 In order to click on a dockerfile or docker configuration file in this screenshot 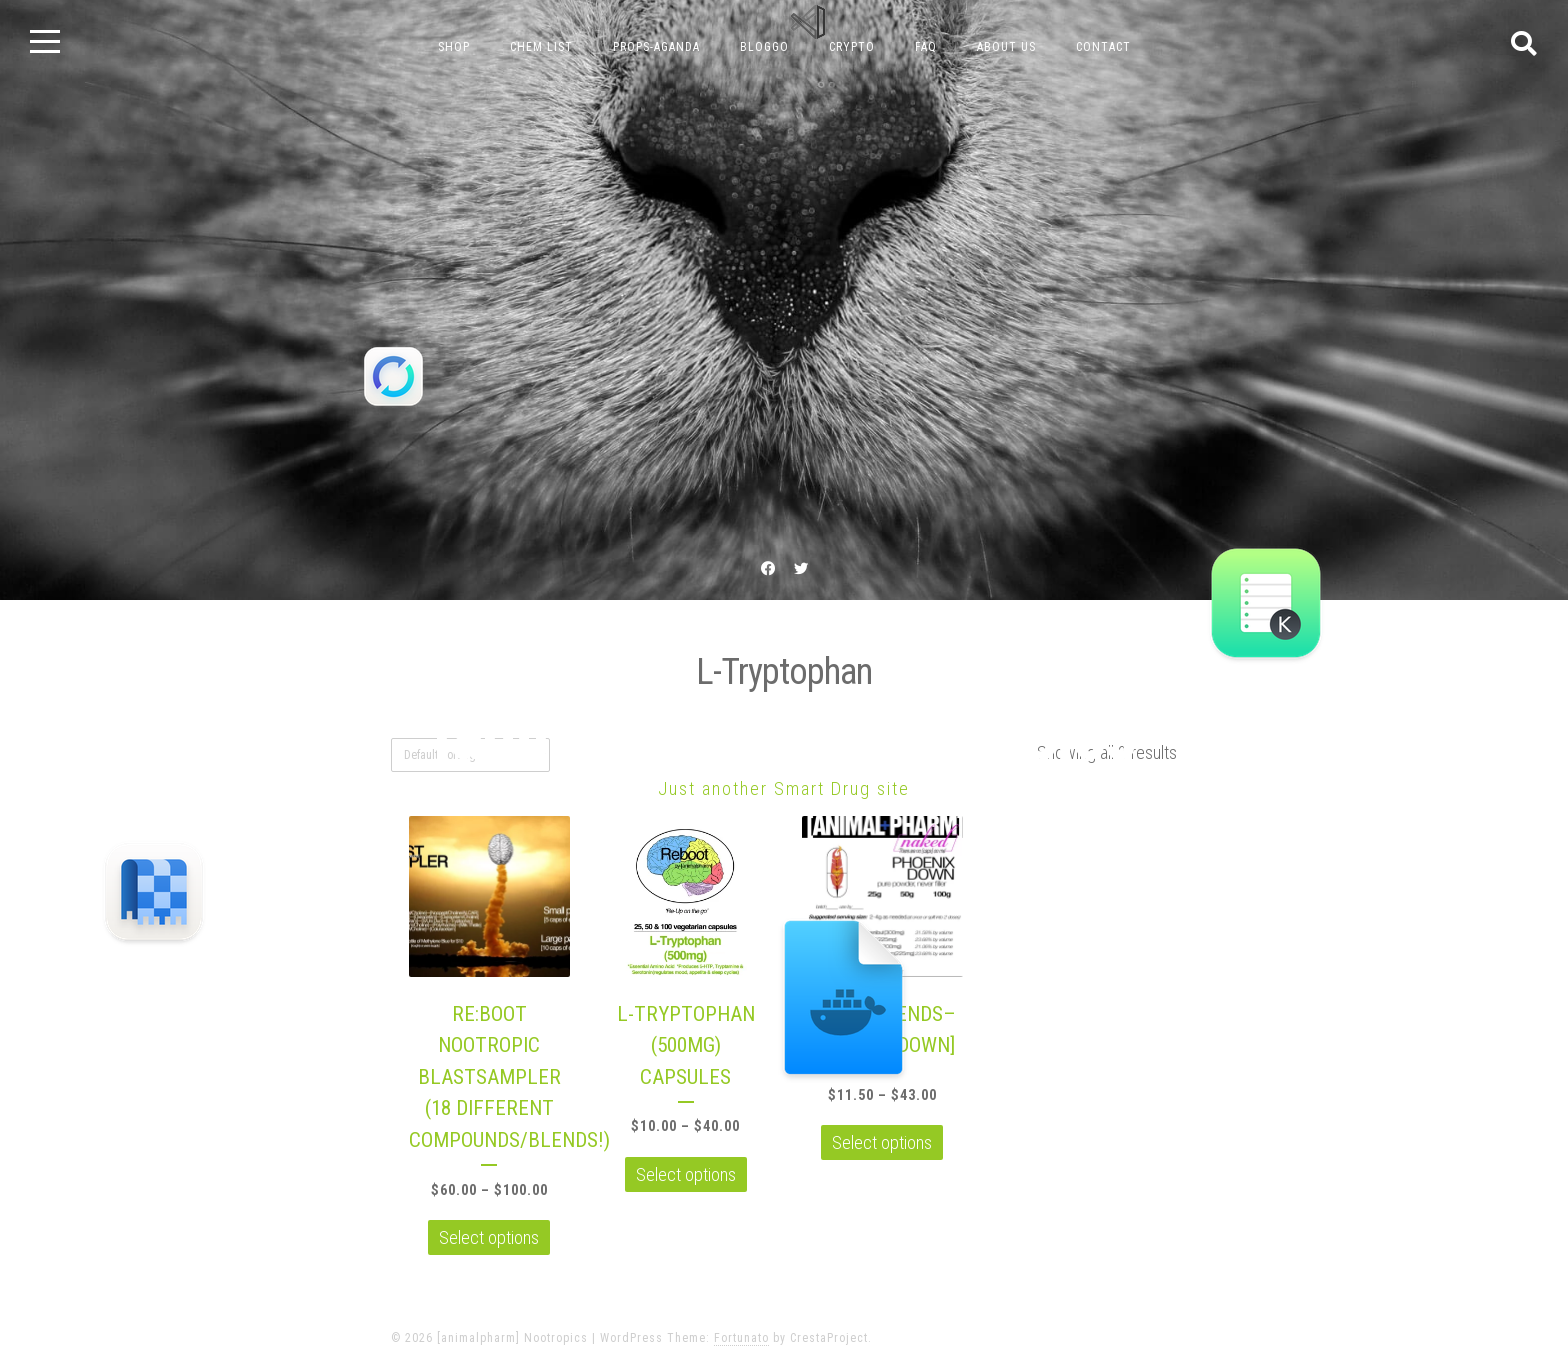, I will do `click(843, 1000)`.